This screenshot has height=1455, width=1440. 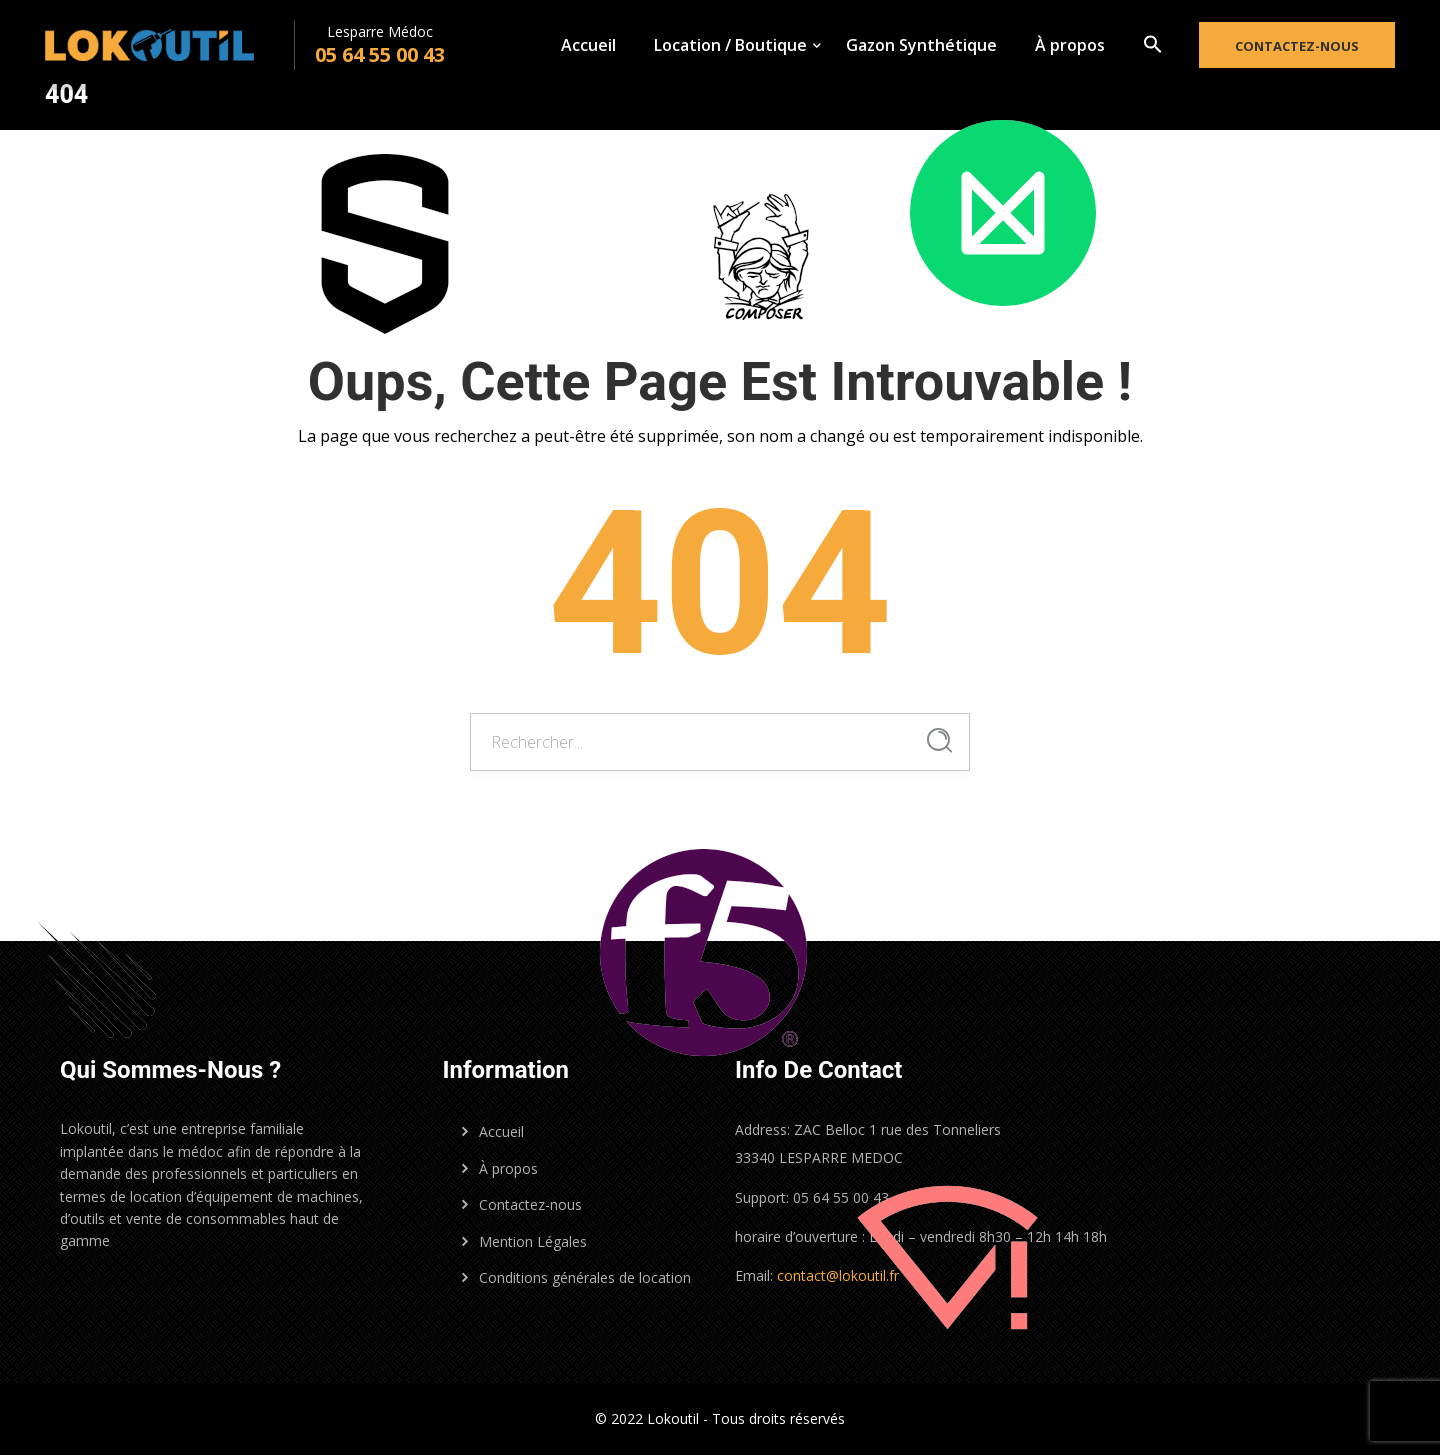 What do you see at coordinates (385, 244) in the screenshot?
I see `symphony messaging platform logo` at bounding box center [385, 244].